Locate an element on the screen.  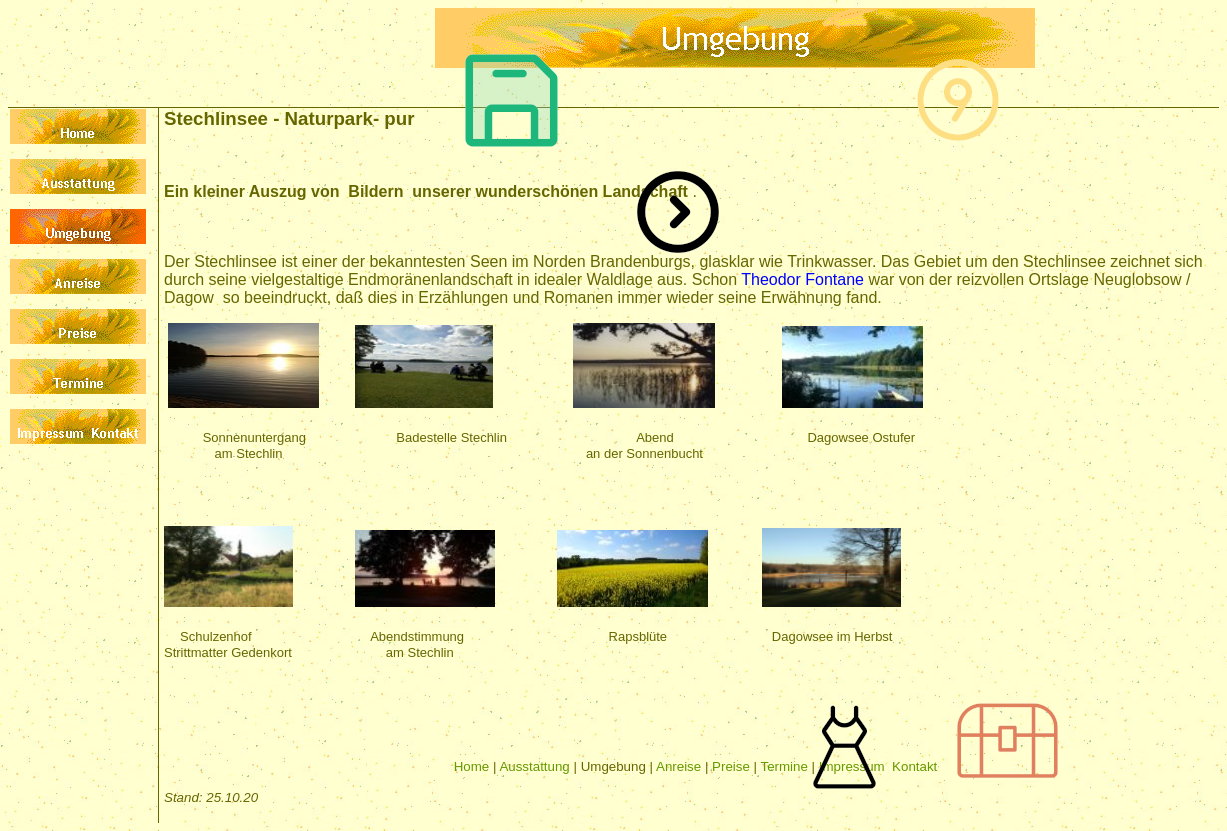
access your rewards or collected items is located at coordinates (1007, 742).